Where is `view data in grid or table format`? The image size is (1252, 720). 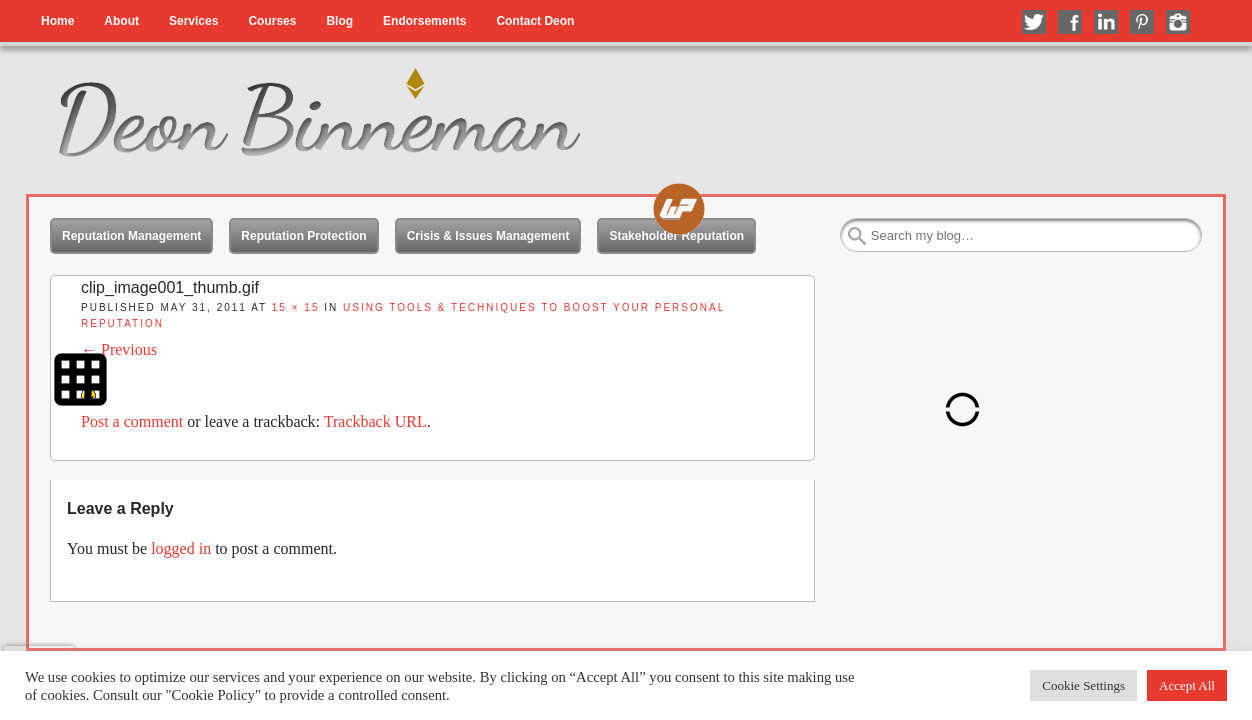
view data in grid or table format is located at coordinates (80, 379).